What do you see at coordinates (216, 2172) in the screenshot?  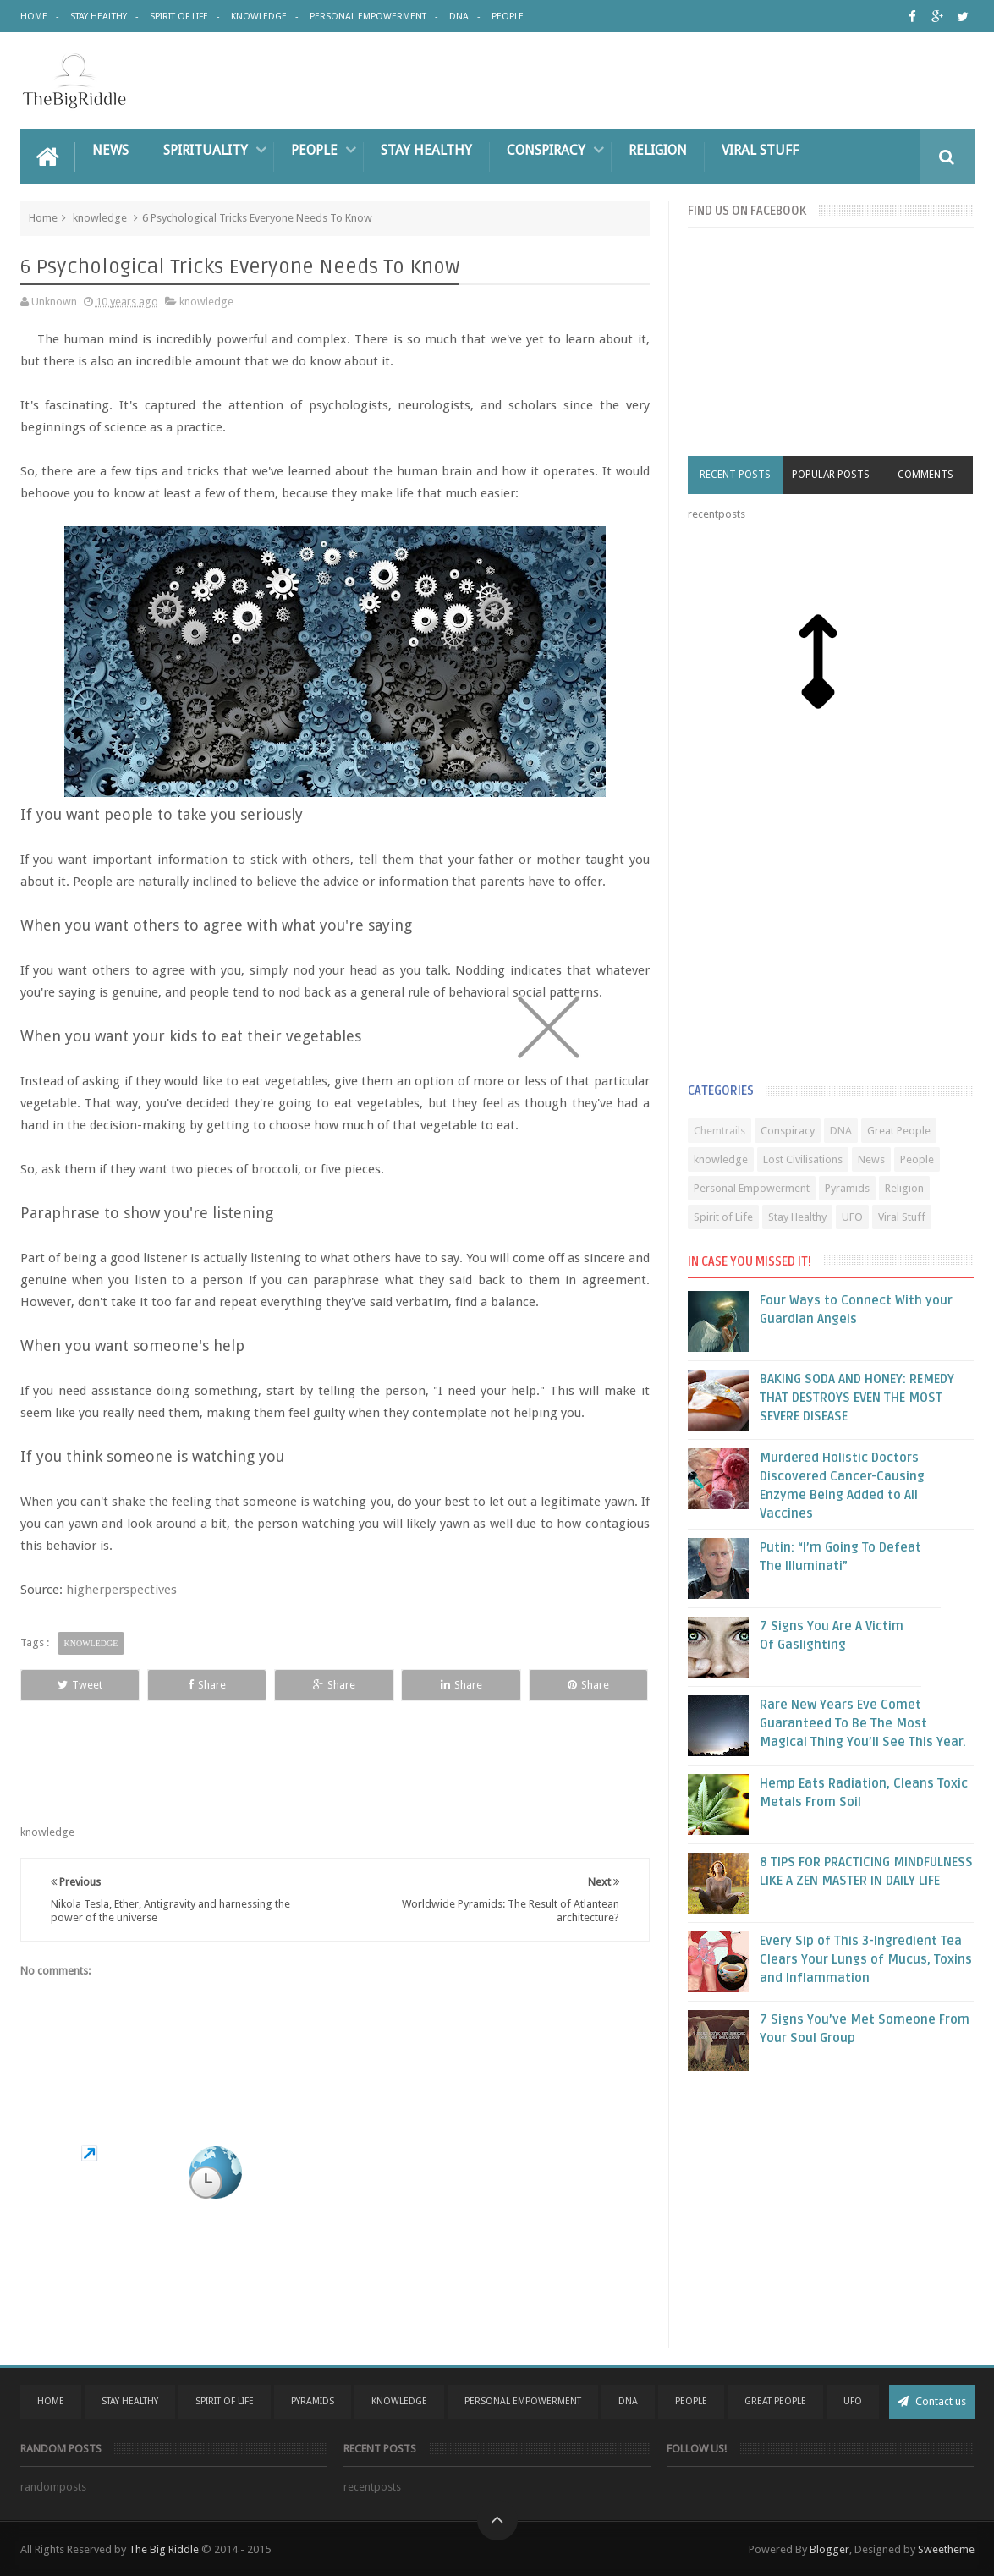 I see `view world clock or time zones` at bounding box center [216, 2172].